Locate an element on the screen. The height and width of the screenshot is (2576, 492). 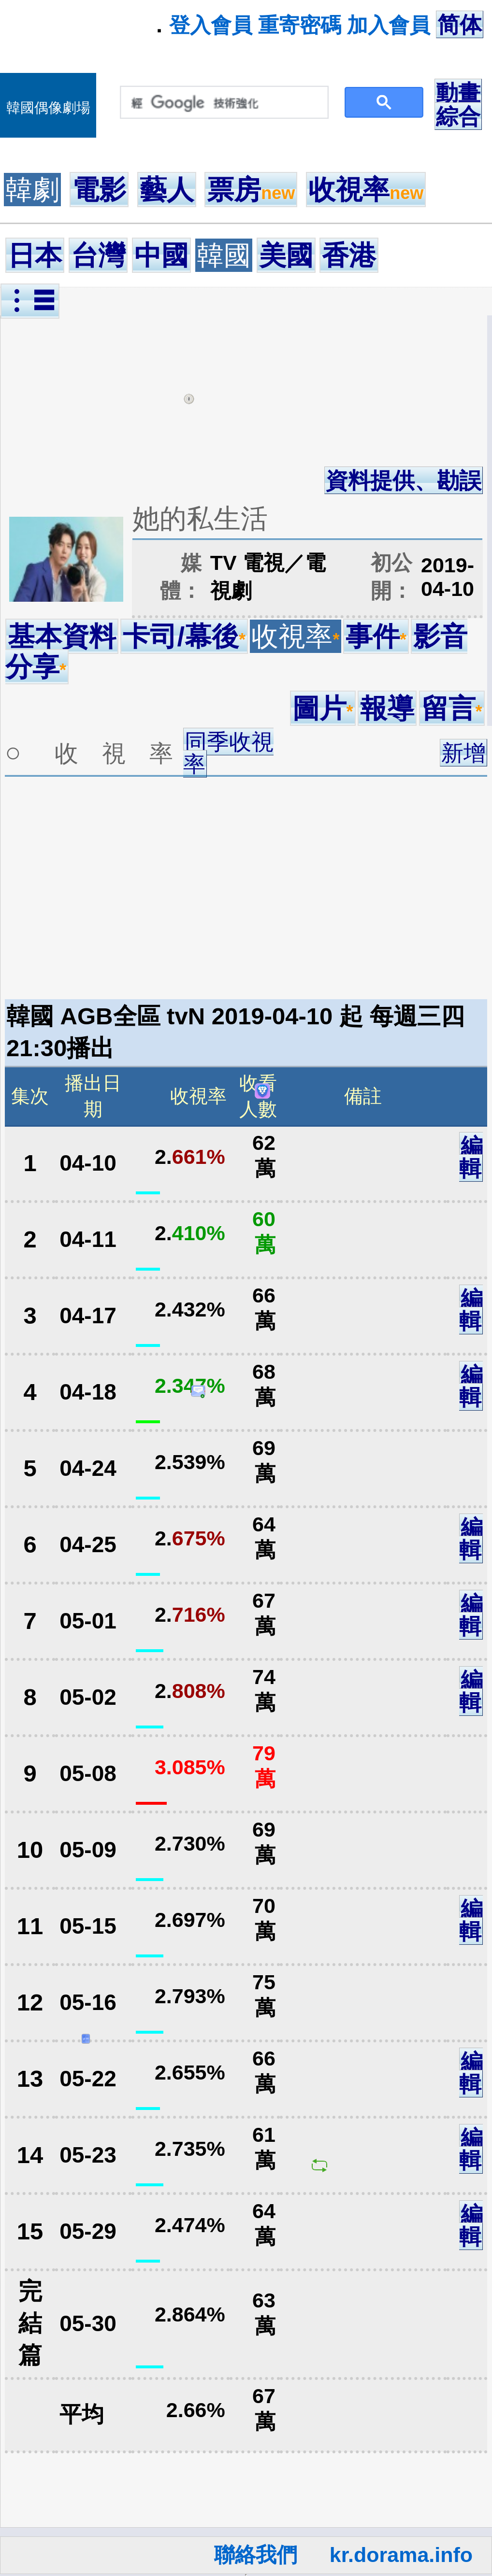
open brave browser developer edition is located at coordinates (262, 1091).